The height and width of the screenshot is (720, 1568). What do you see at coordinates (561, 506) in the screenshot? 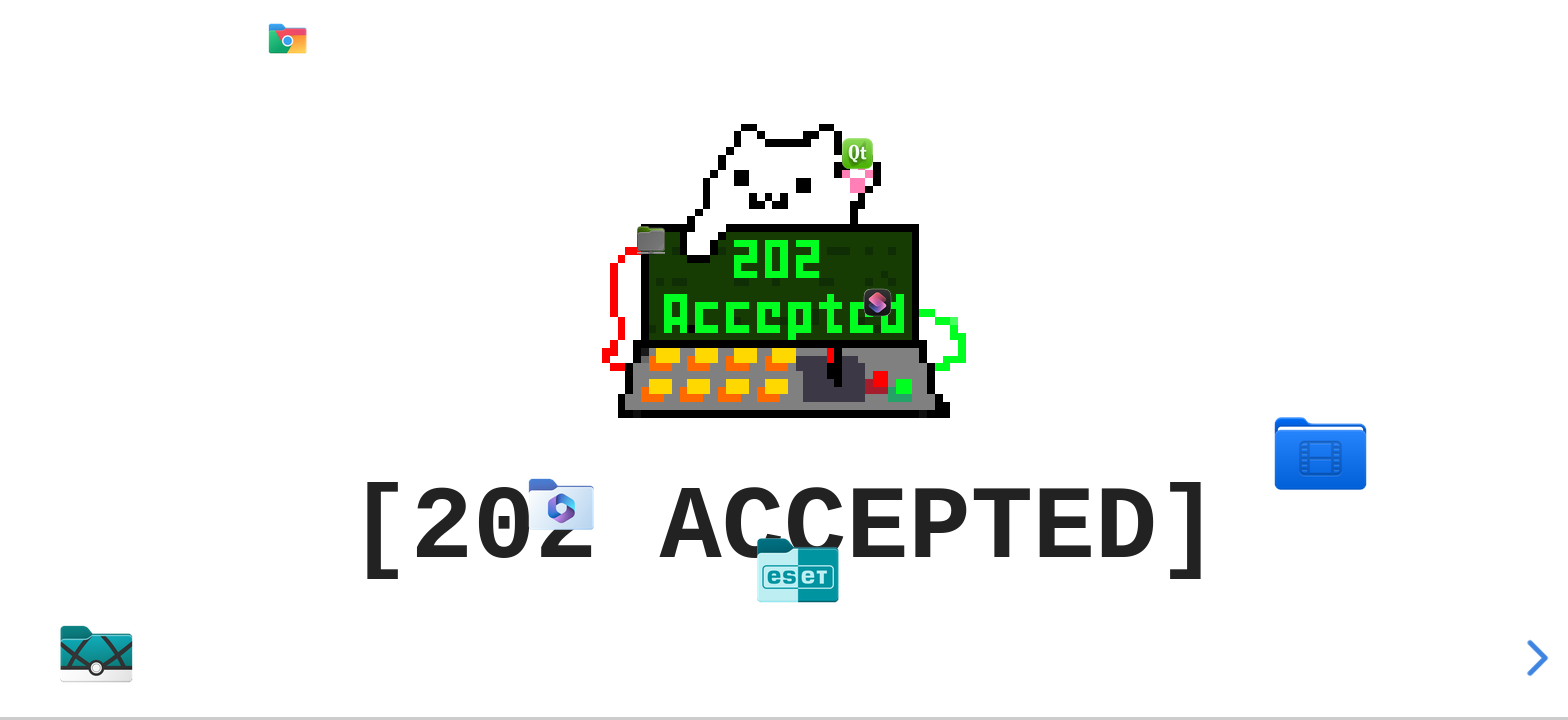
I see `open microsoft 365 files folder` at bounding box center [561, 506].